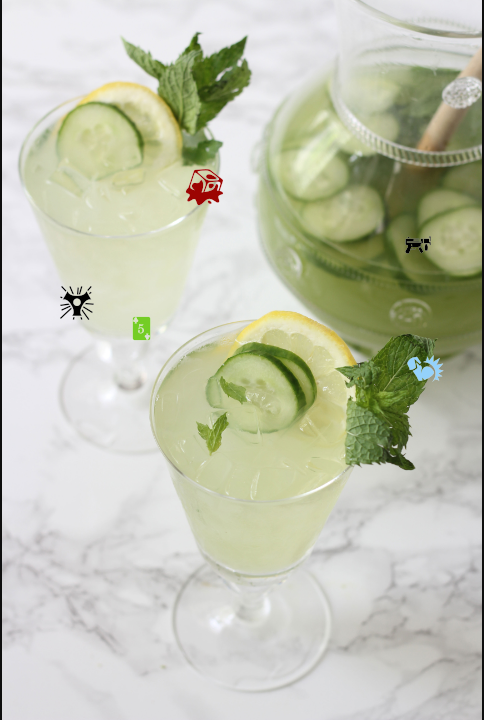  I want to click on five of clubs playing card, so click(141, 328).